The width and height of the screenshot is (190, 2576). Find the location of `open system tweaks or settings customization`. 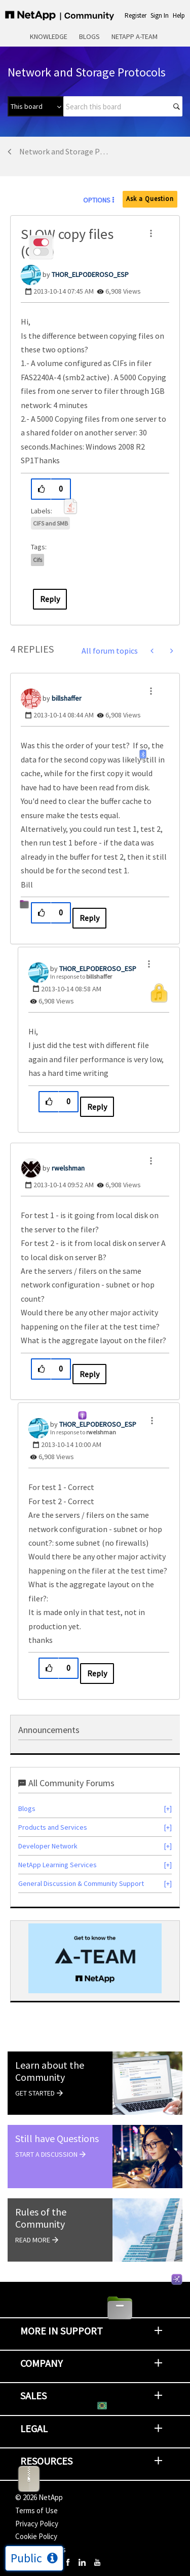

open system tweaks or settings customization is located at coordinates (41, 247).